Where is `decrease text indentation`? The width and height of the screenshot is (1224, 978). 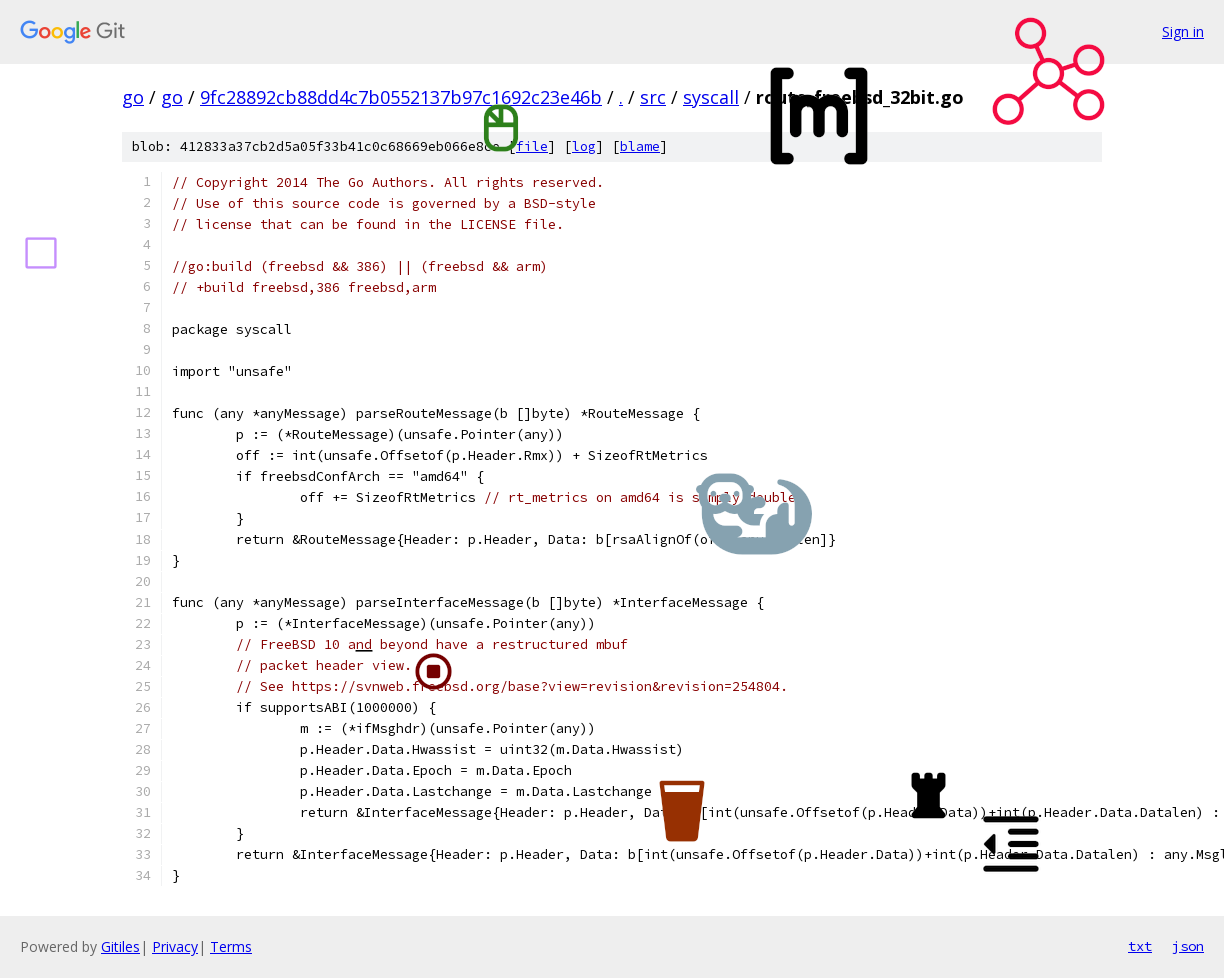 decrease text indentation is located at coordinates (1011, 844).